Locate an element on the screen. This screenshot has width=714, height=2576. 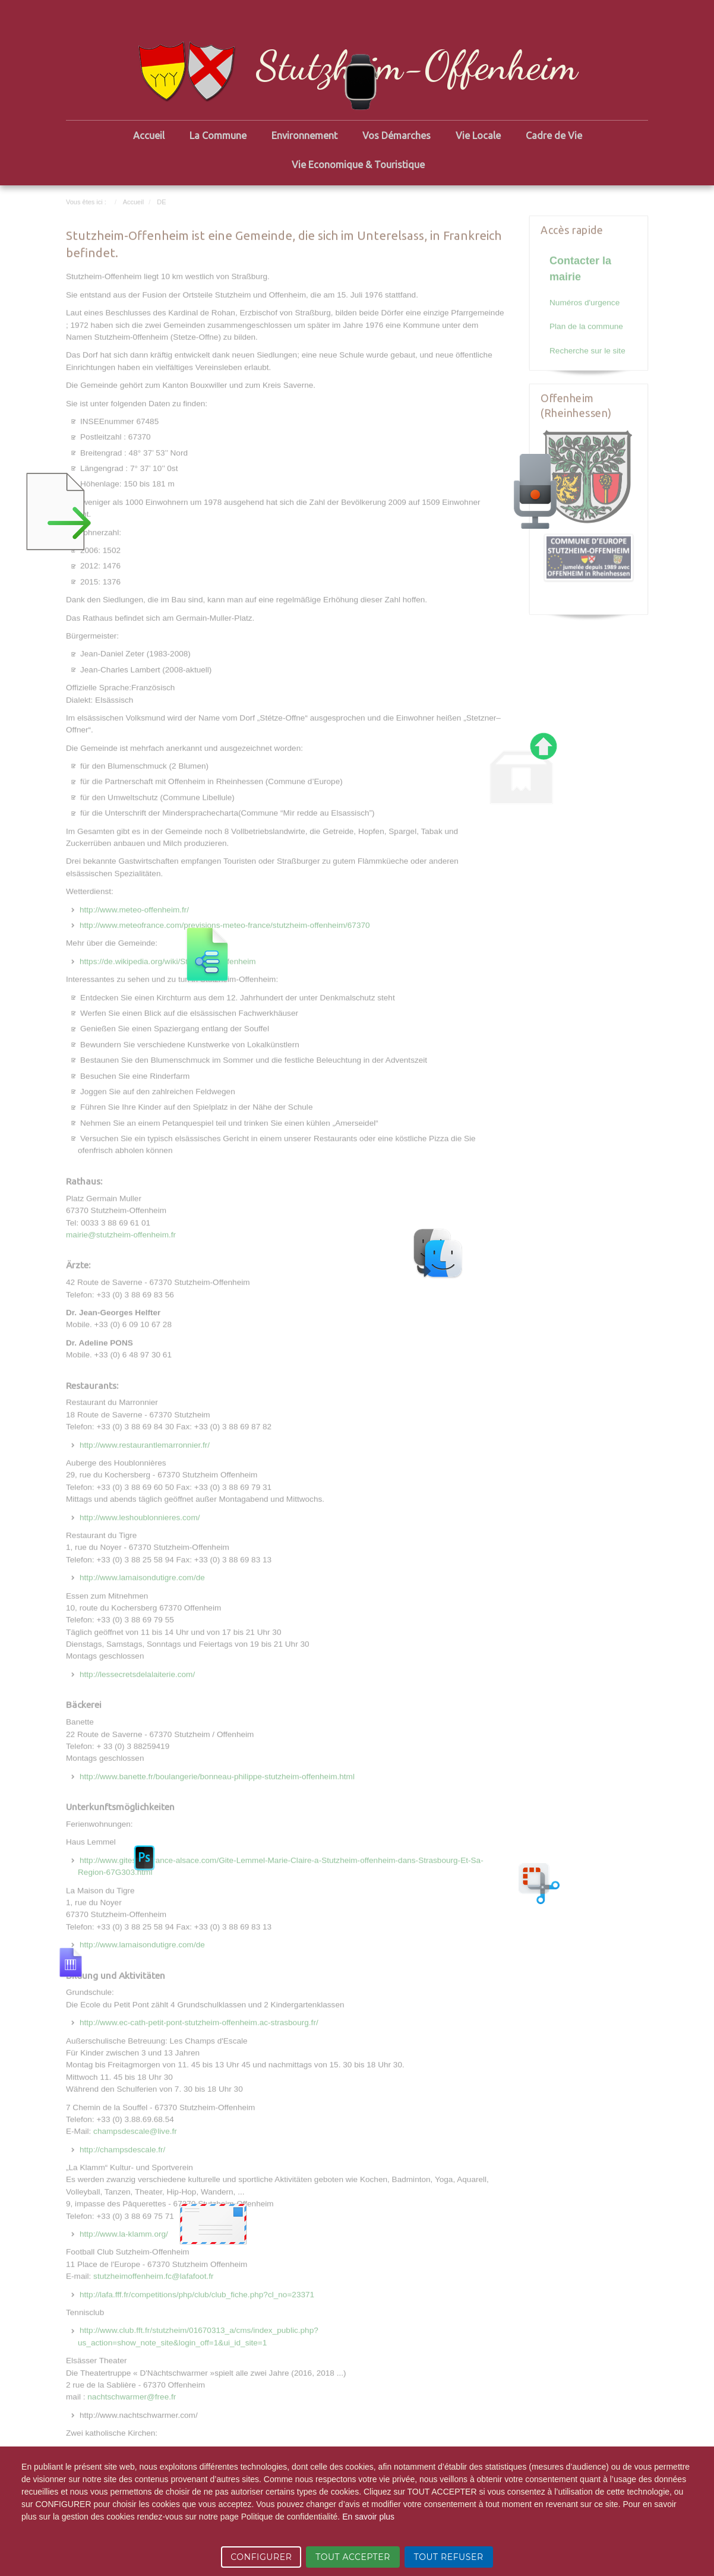
open snipping tool to capture a screenshot is located at coordinates (539, 1883).